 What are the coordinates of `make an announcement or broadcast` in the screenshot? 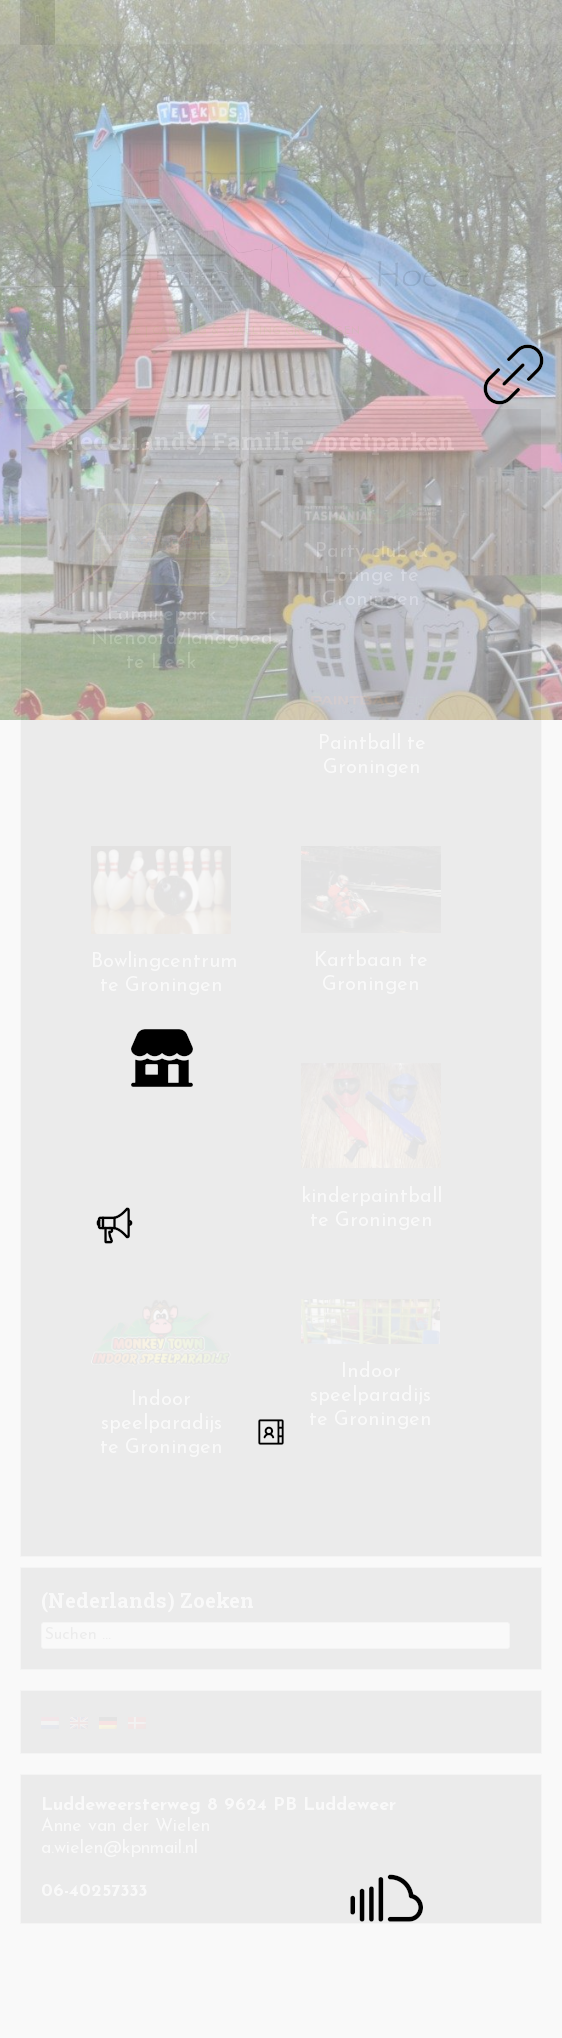 It's located at (114, 1225).